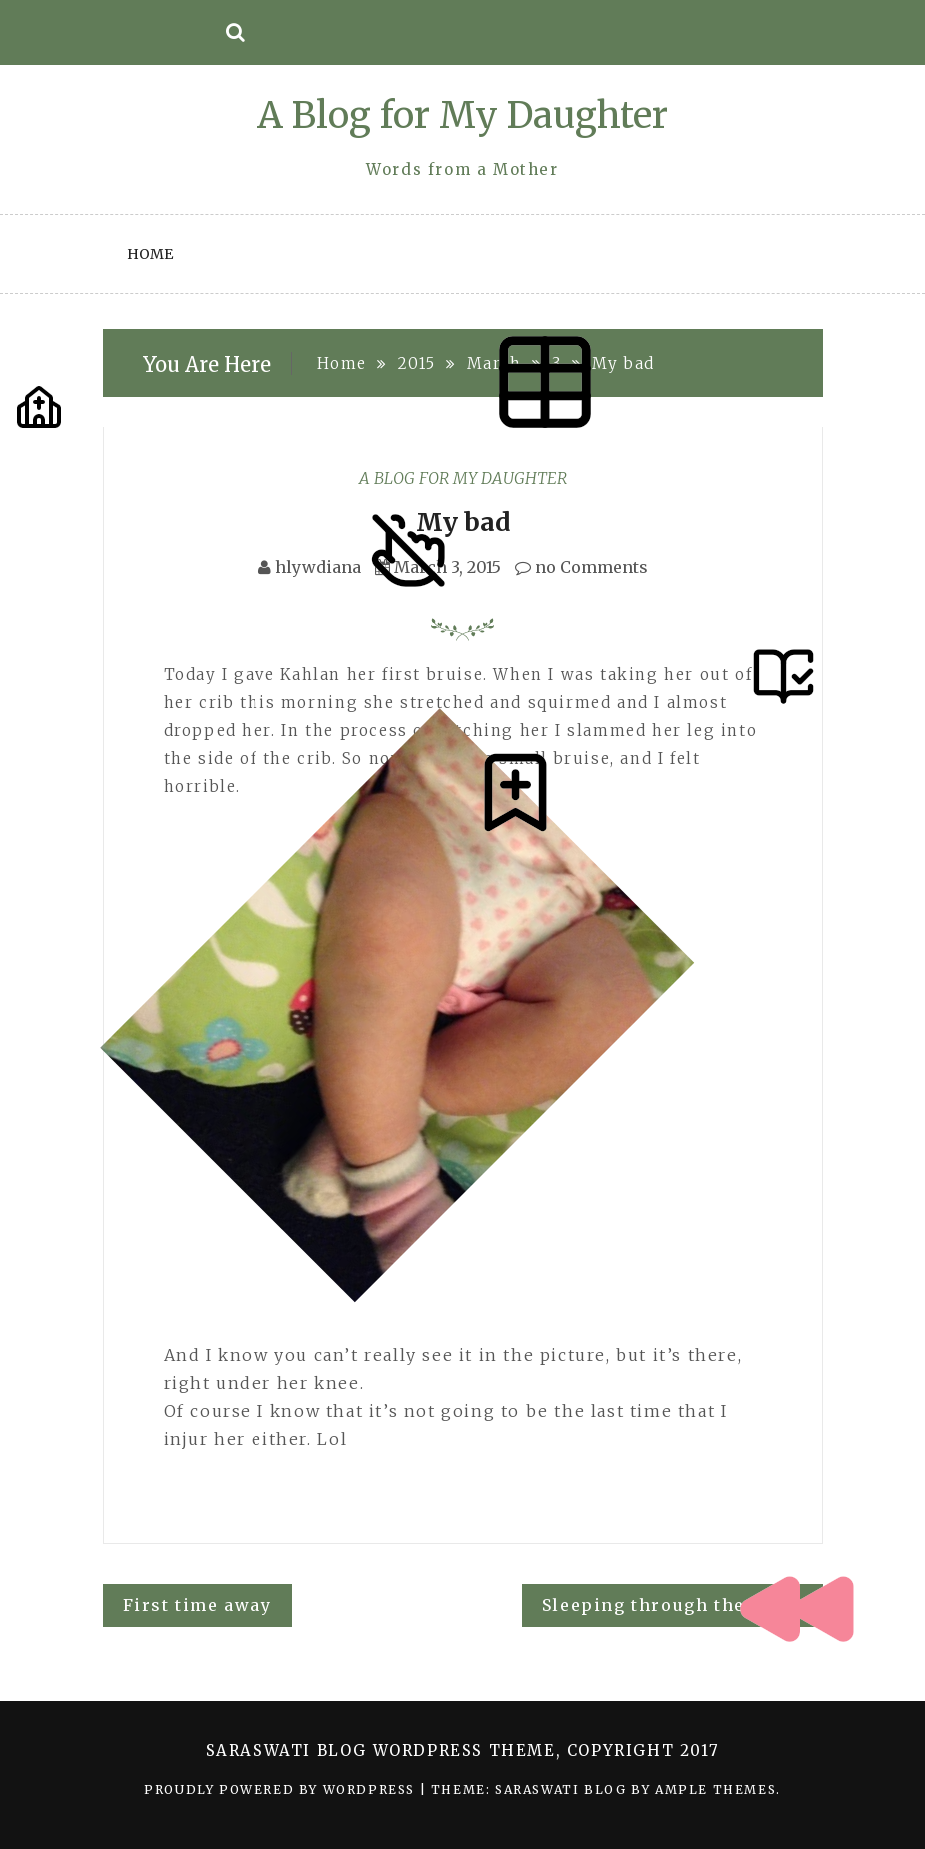  What do you see at coordinates (408, 550) in the screenshot?
I see `disable touch or pointer input` at bounding box center [408, 550].